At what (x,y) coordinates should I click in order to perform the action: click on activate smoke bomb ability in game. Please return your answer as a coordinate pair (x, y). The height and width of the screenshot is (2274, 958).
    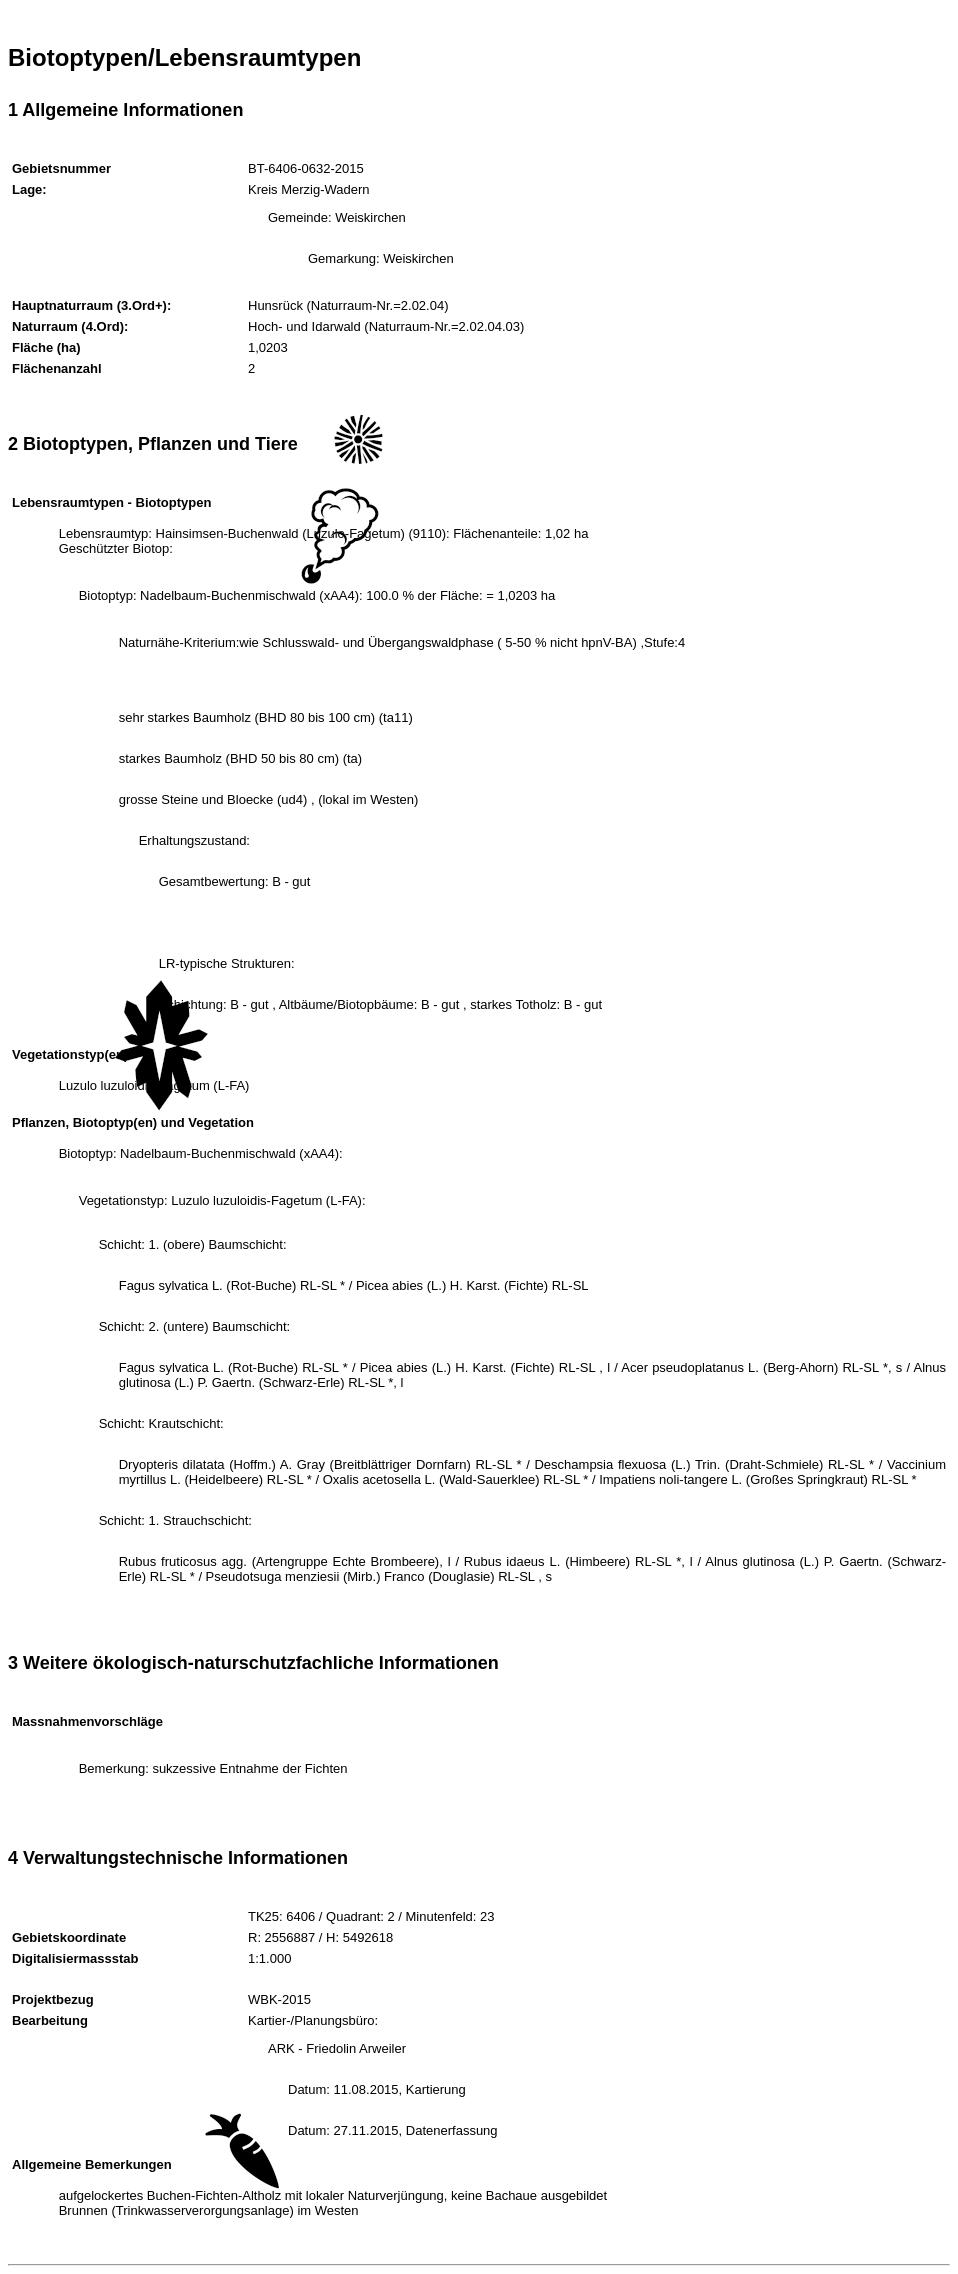
    Looking at the image, I should click on (340, 536).